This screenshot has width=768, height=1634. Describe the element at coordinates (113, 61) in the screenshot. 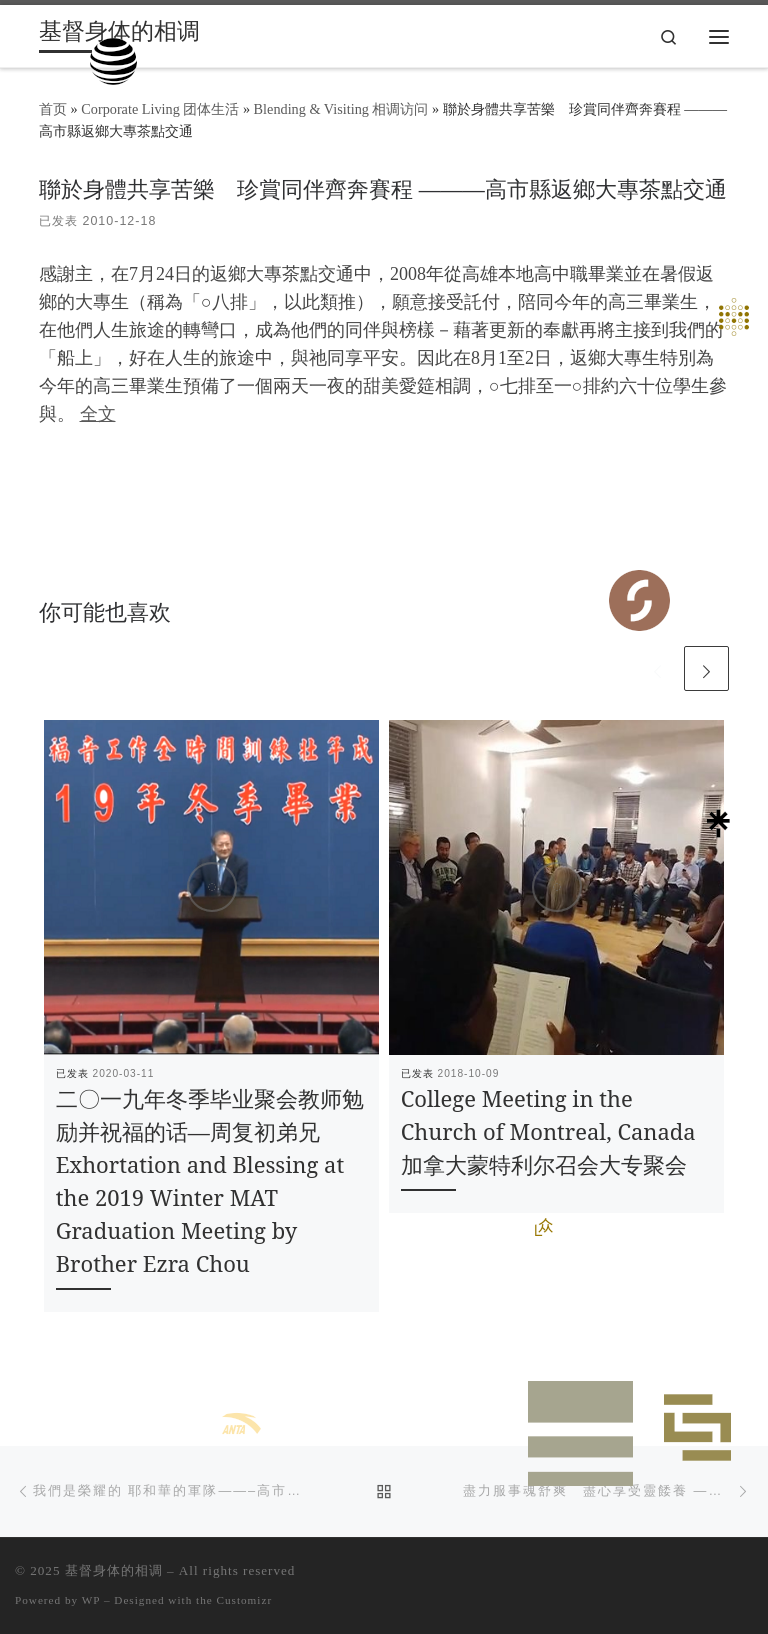

I see `AT&T company logo` at that location.